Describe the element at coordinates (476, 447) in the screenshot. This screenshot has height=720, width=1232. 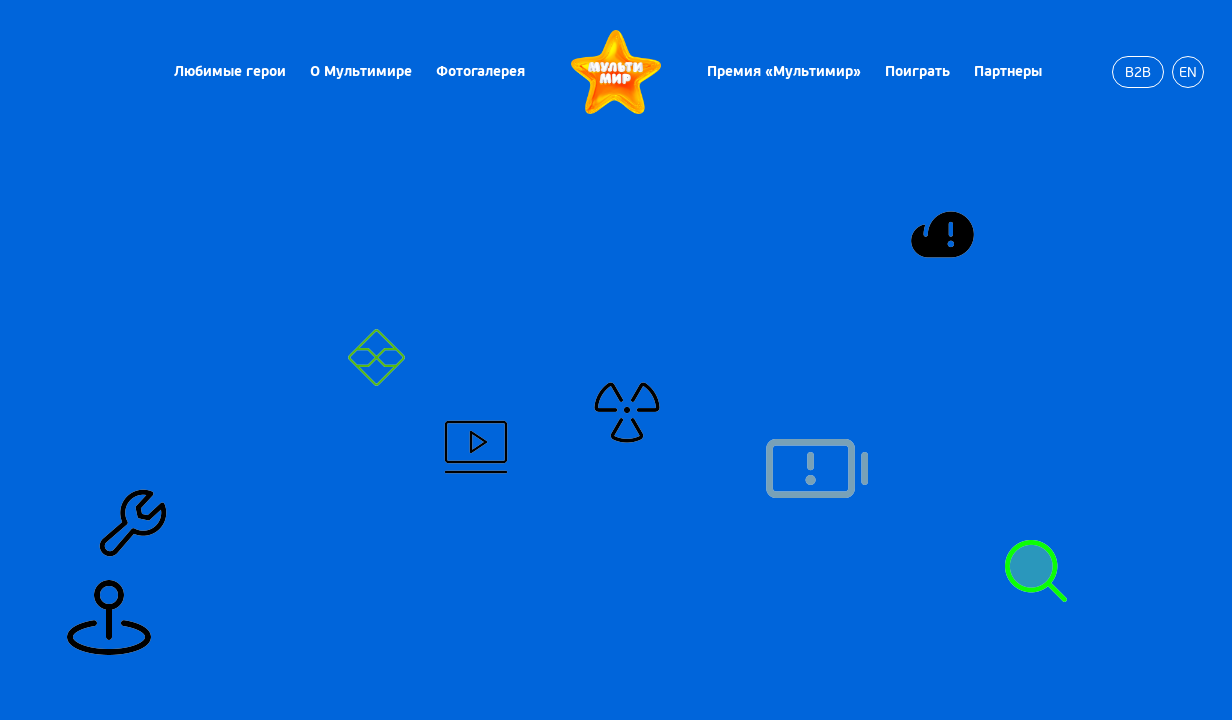
I see `play or watch a video` at that location.